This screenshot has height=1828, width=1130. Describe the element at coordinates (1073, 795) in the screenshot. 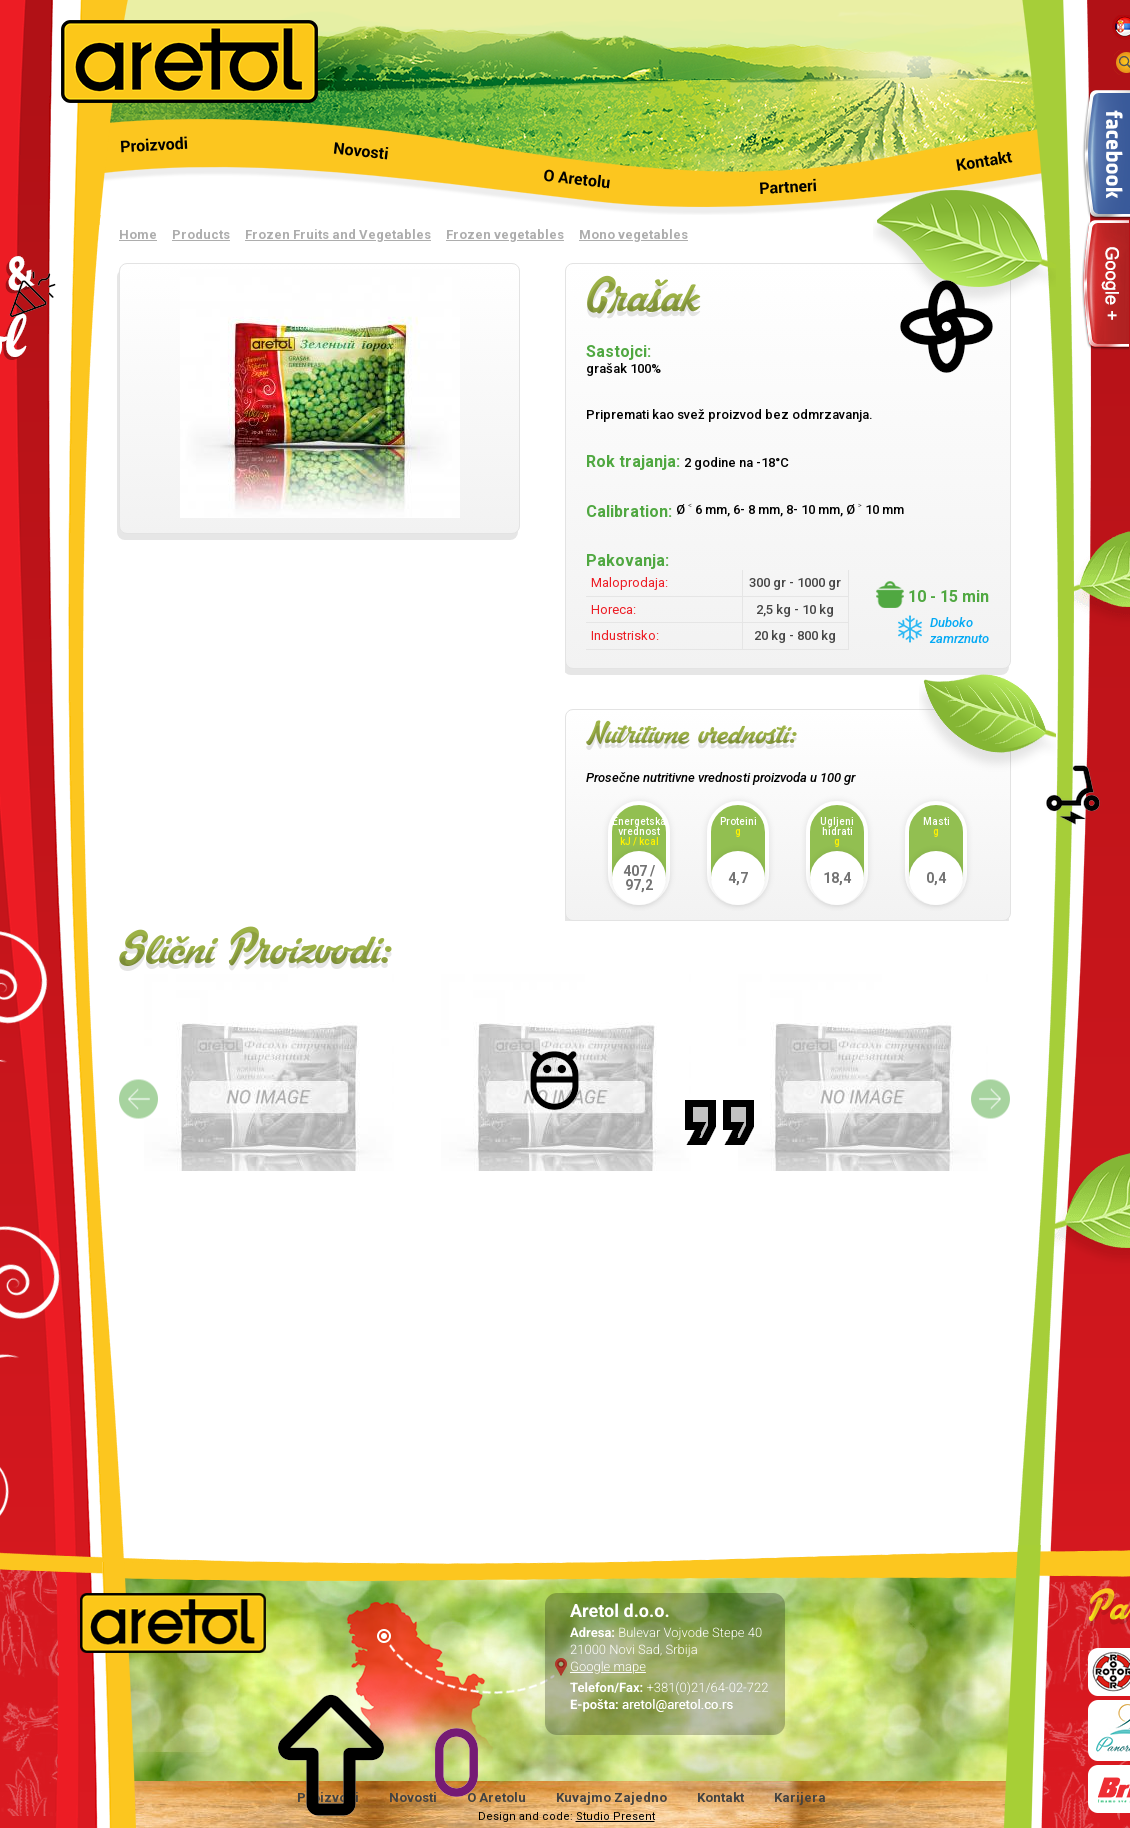

I see `find nearby electric scooter rentals` at that location.